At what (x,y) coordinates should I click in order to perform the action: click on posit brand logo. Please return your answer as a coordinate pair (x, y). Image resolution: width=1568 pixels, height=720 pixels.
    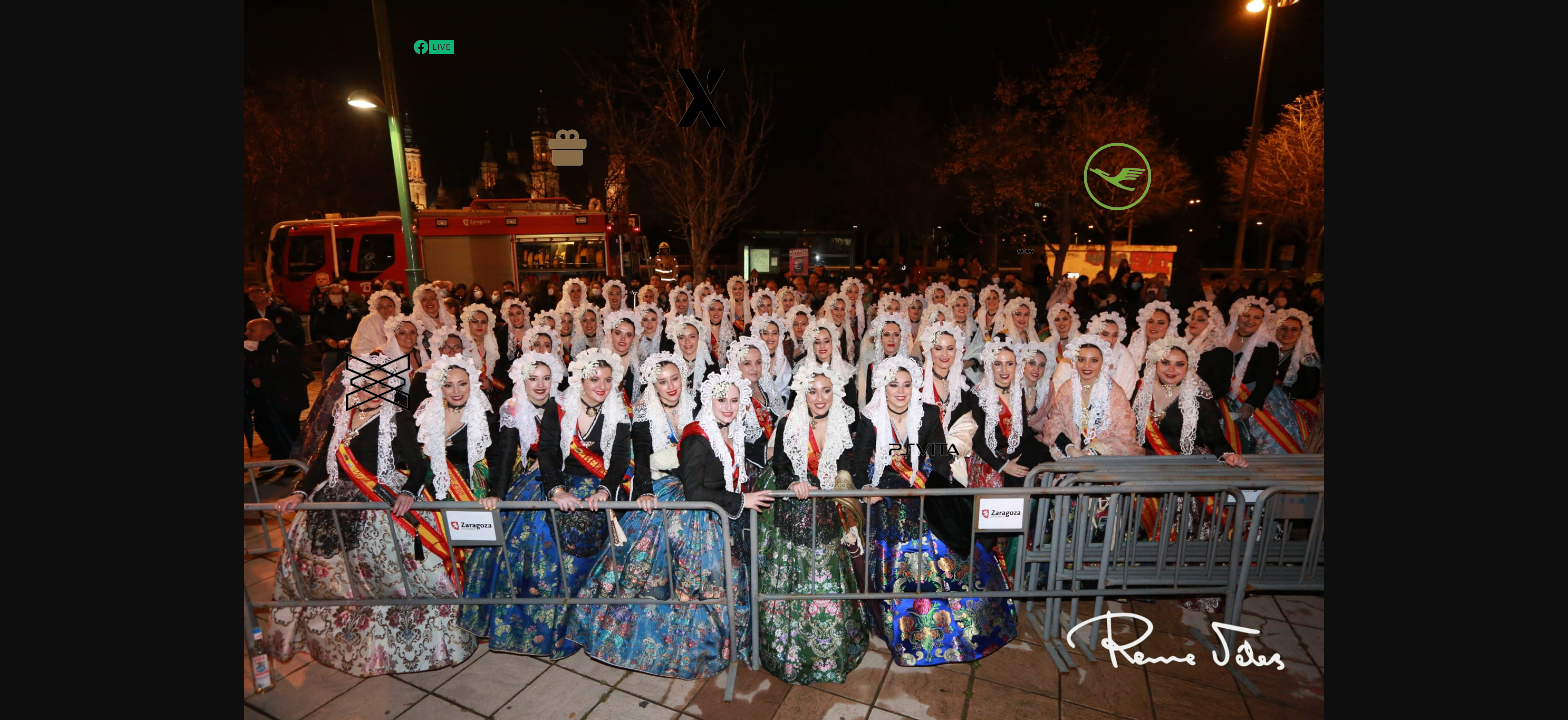
    Looking at the image, I should click on (378, 382).